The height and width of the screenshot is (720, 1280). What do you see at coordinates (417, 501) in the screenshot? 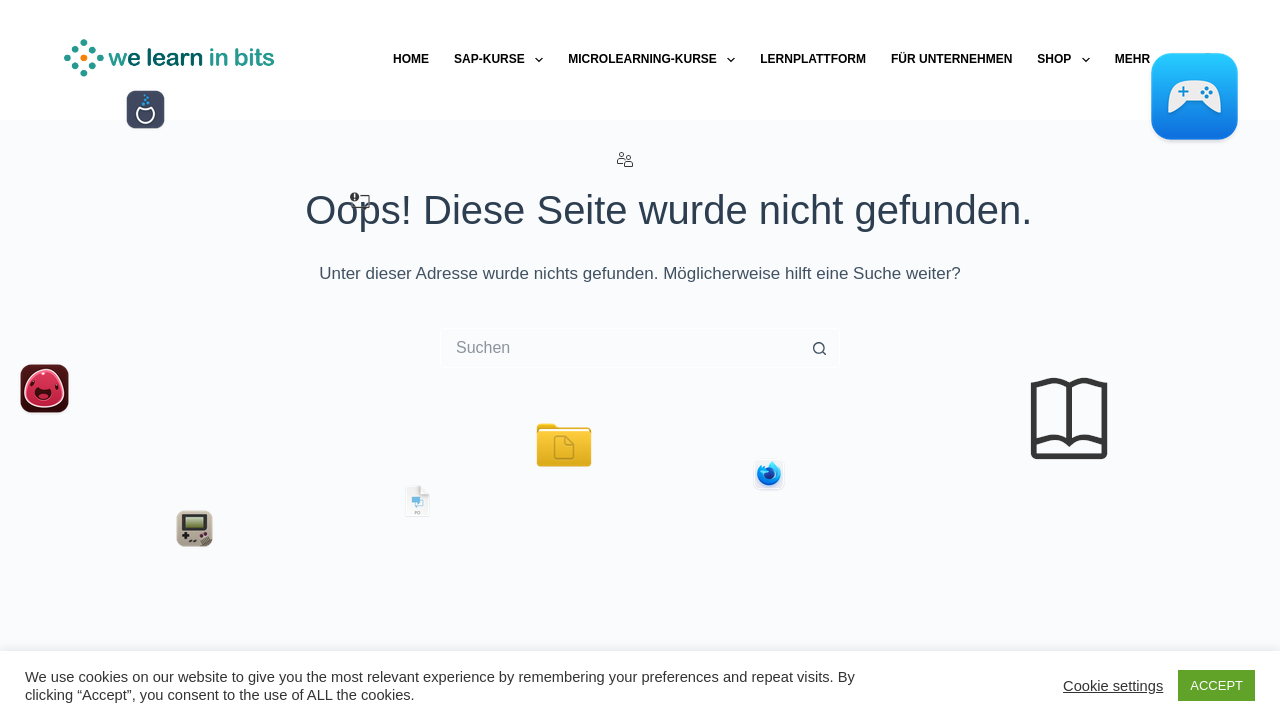
I see `a PO translation file` at bounding box center [417, 501].